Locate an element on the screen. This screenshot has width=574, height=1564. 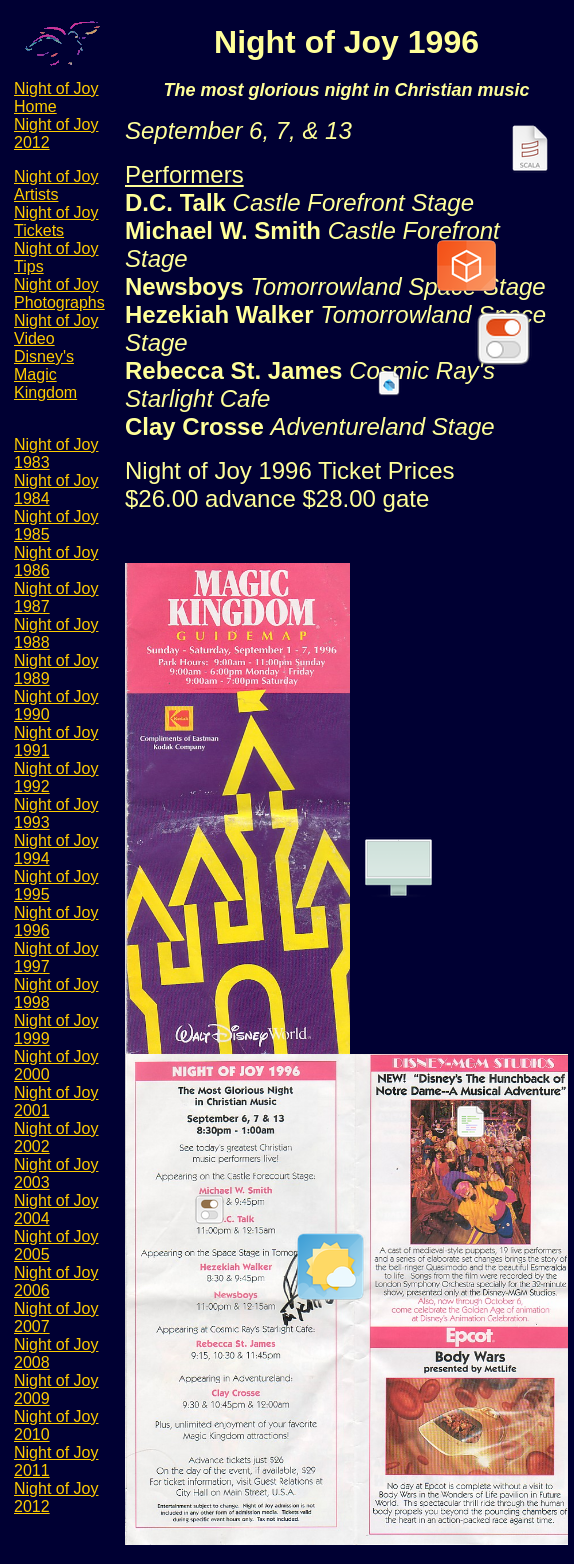
open gnome tweaks to customize system settings is located at coordinates (503, 338).